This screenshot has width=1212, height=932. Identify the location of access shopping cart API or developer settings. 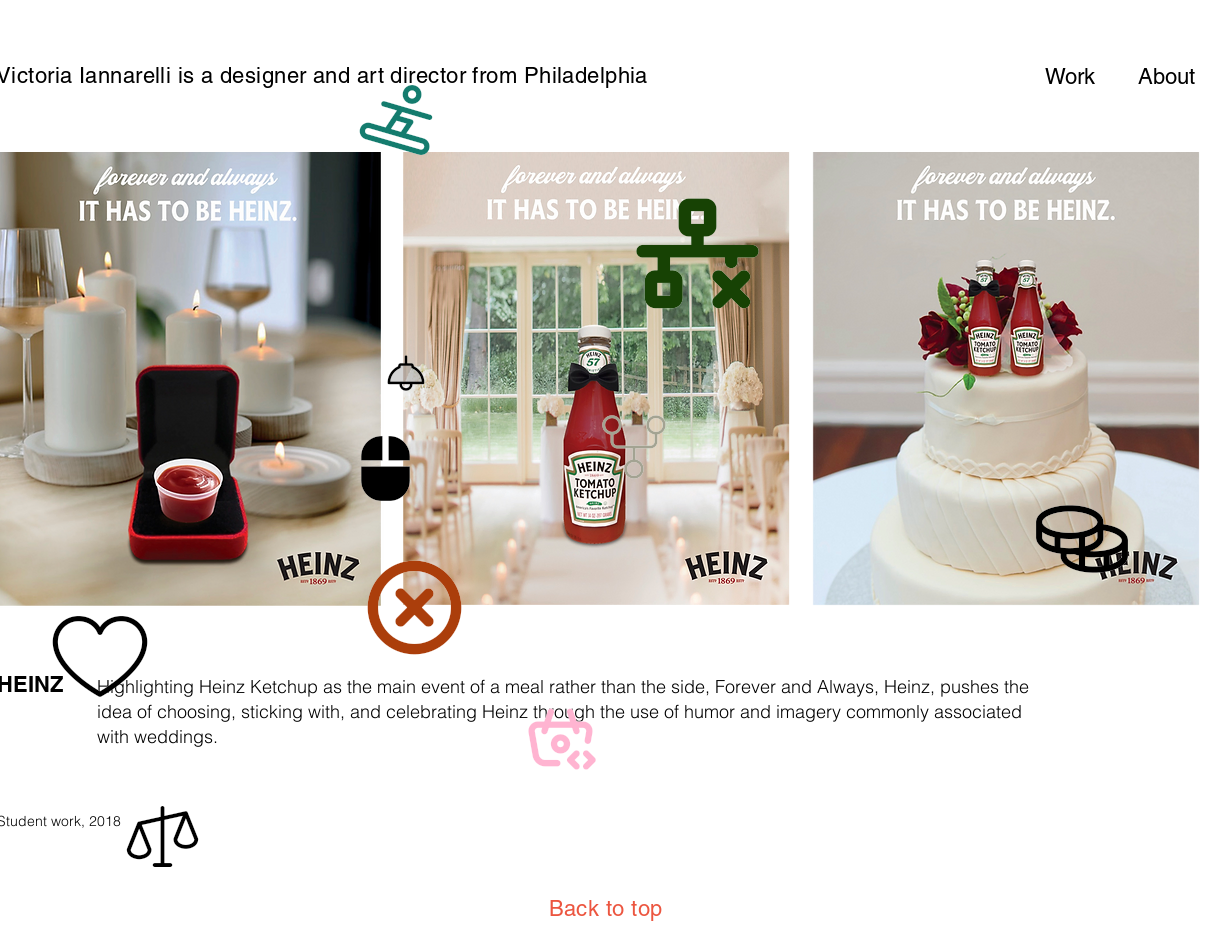
(560, 737).